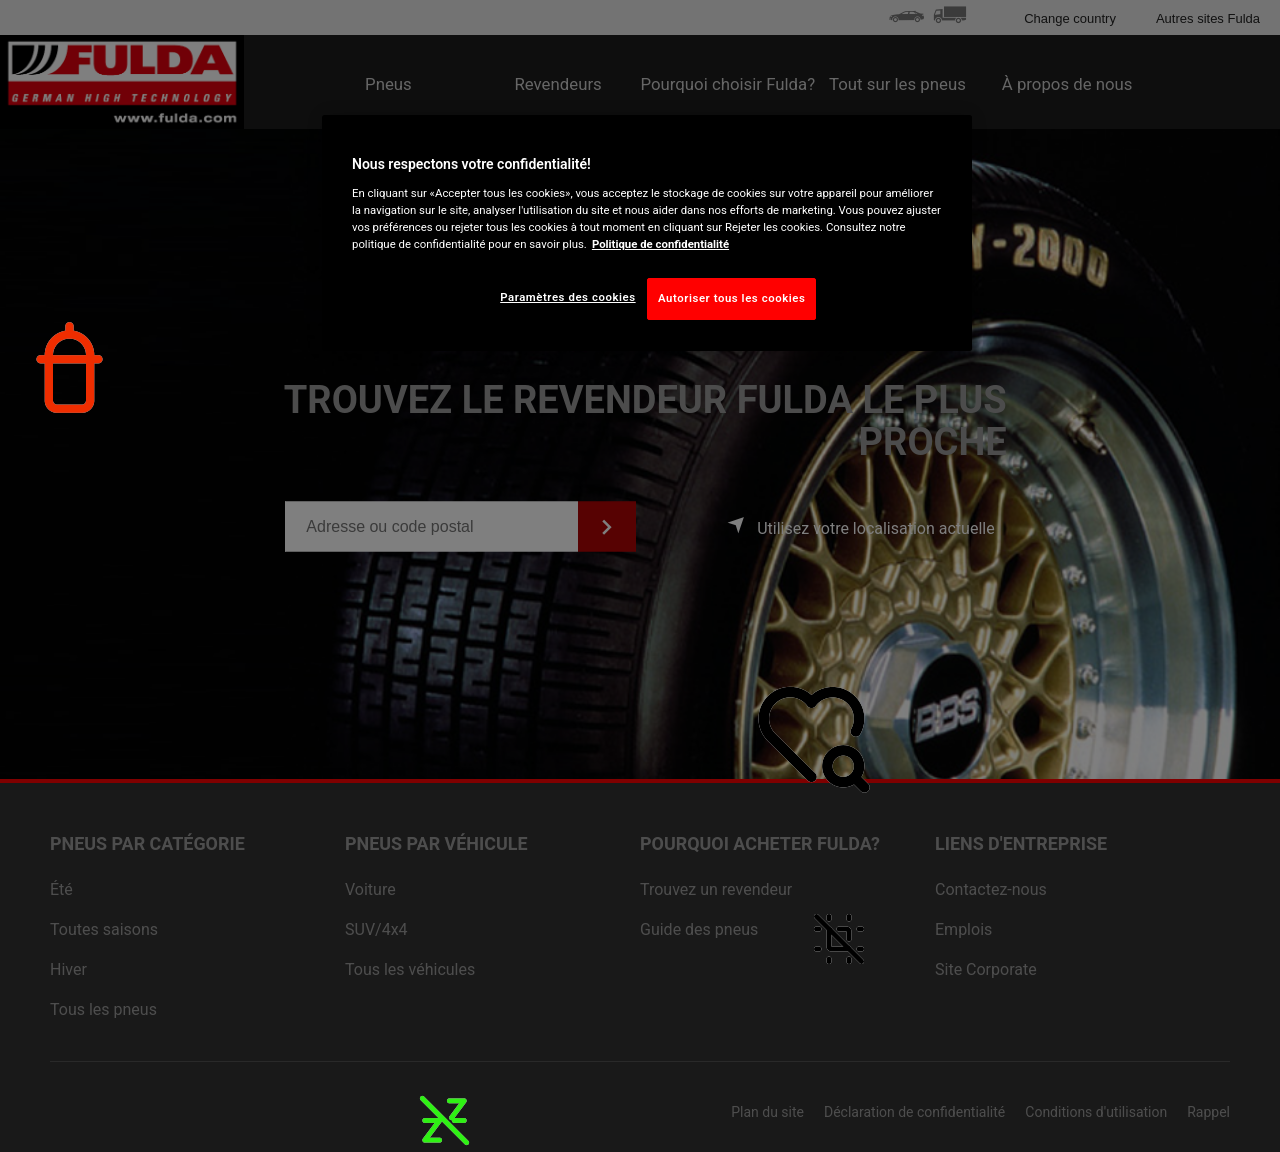 Image resolution: width=1280 pixels, height=1152 pixels. Describe the element at coordinates (444, 1120) in the screenshot. I see `disable sleep mode` at that location.